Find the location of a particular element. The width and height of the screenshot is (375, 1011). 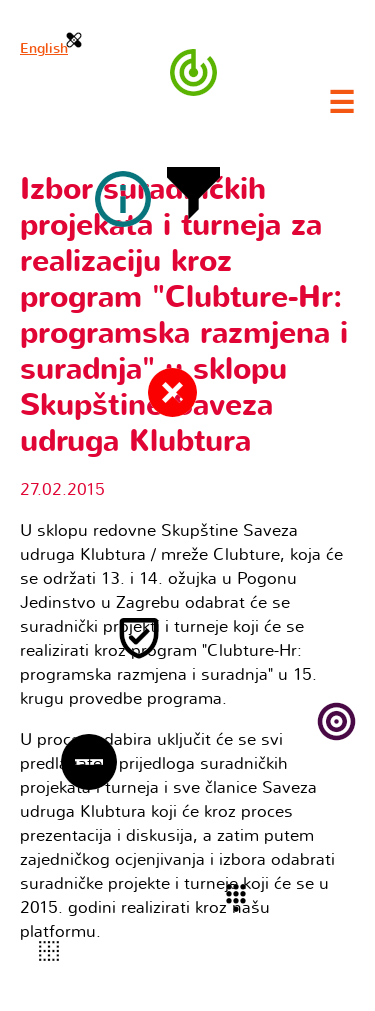

access first aid or health resources is located at coordinates (74, 40).